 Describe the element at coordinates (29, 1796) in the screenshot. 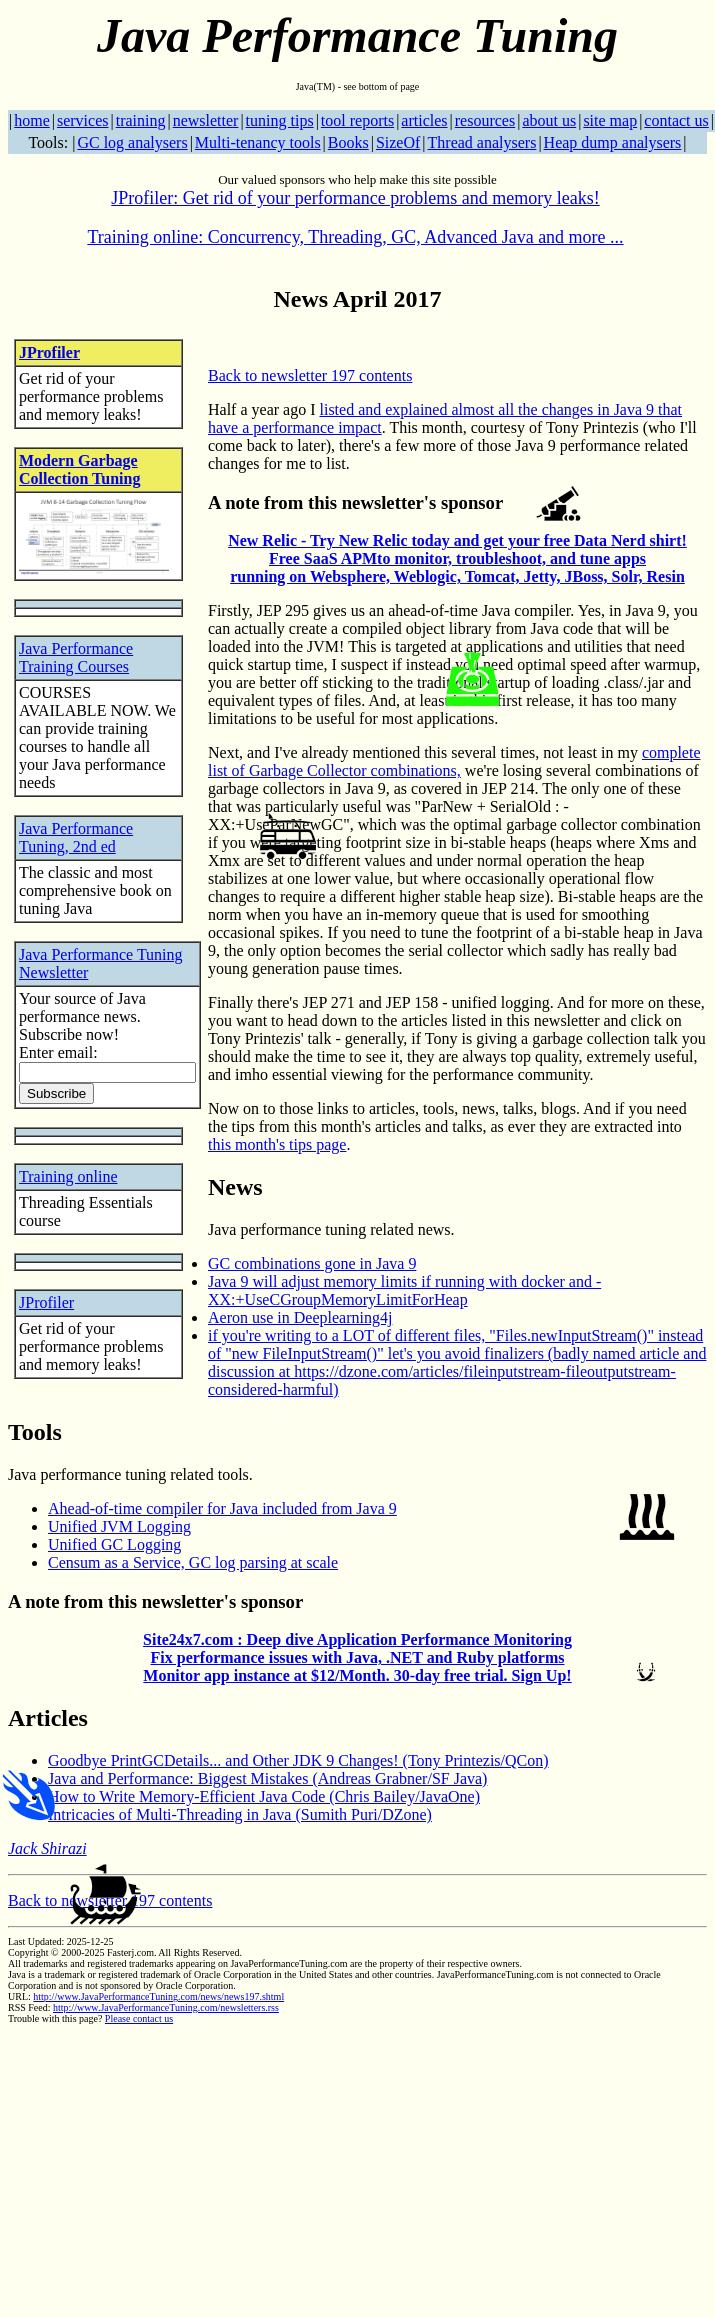

I see `fire a special attack or projectile` at that location.